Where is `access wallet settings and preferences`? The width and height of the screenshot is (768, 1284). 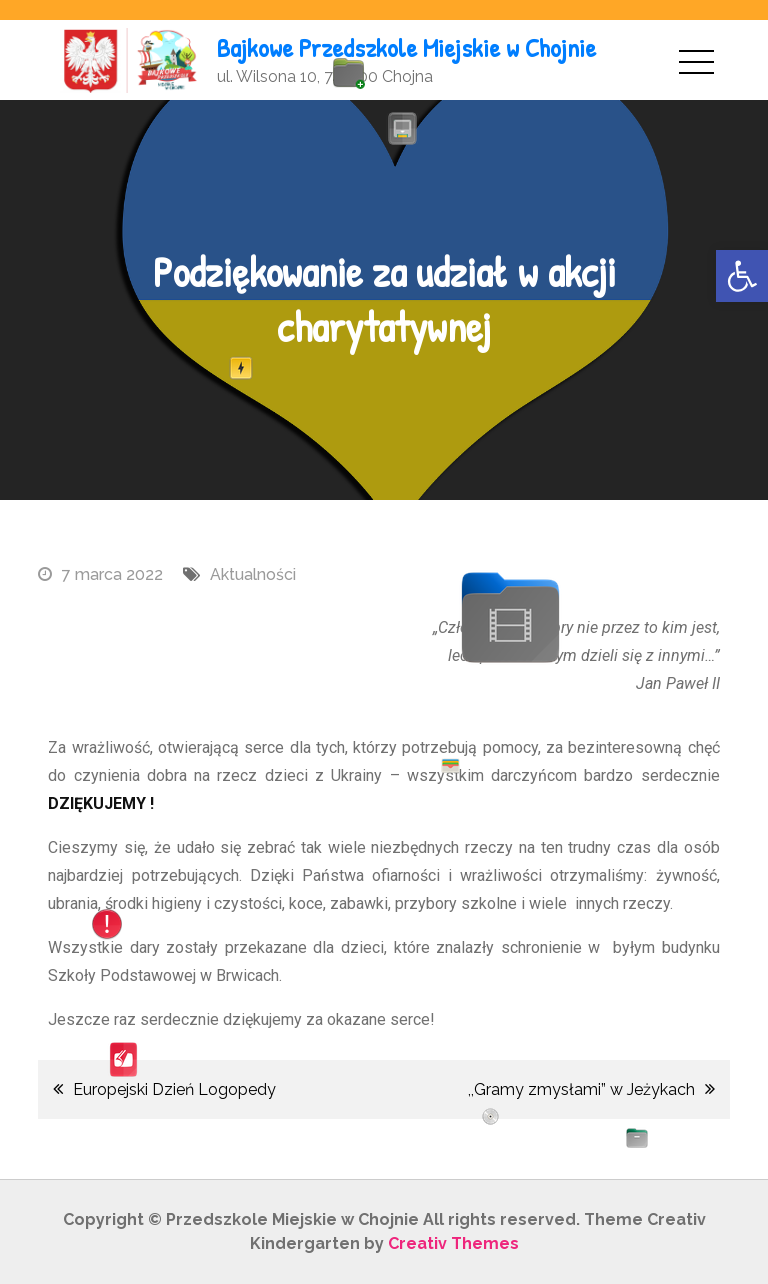 access wallet settings and preferences is located at coordinates (450, 765).